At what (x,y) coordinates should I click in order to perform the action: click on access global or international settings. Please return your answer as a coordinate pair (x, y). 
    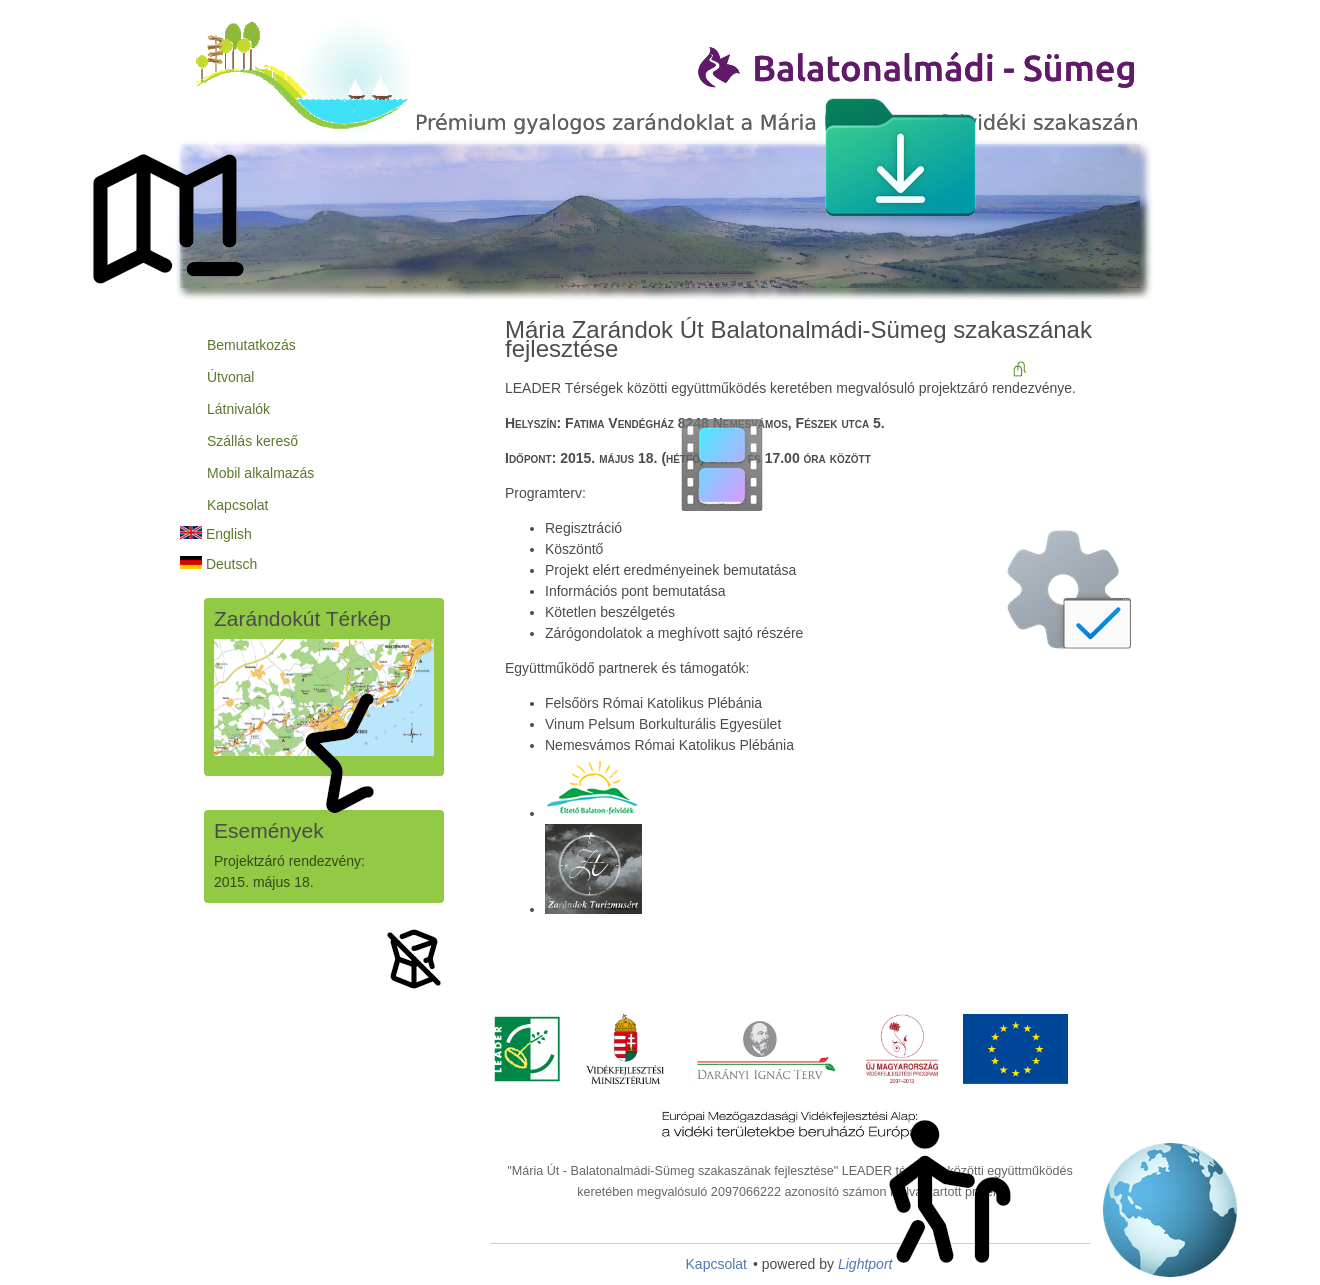
    Looking at the image, I should click on (1170, 1210).